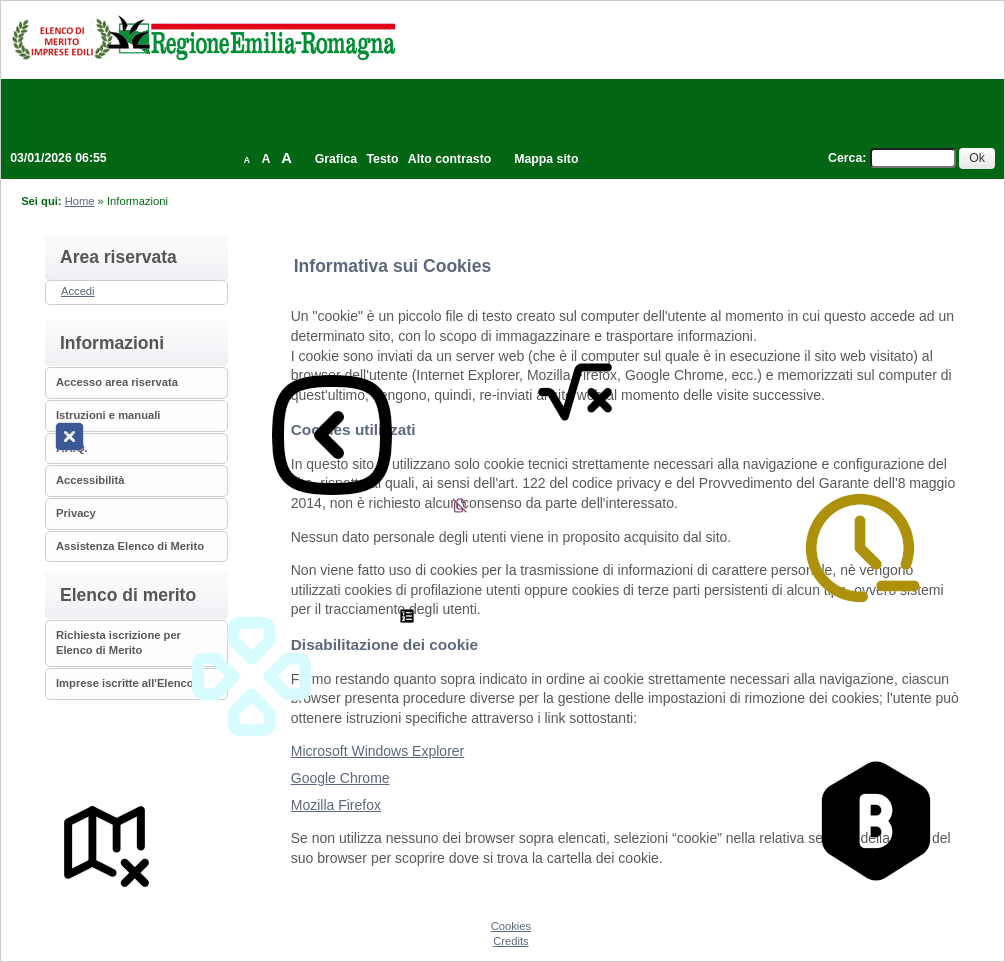 Image resolution: width=1005 pixels, height=962 pixels. Describe the element at coordinates (332, 435) in the screenshot. I see `go back to the previous screen` at that location.